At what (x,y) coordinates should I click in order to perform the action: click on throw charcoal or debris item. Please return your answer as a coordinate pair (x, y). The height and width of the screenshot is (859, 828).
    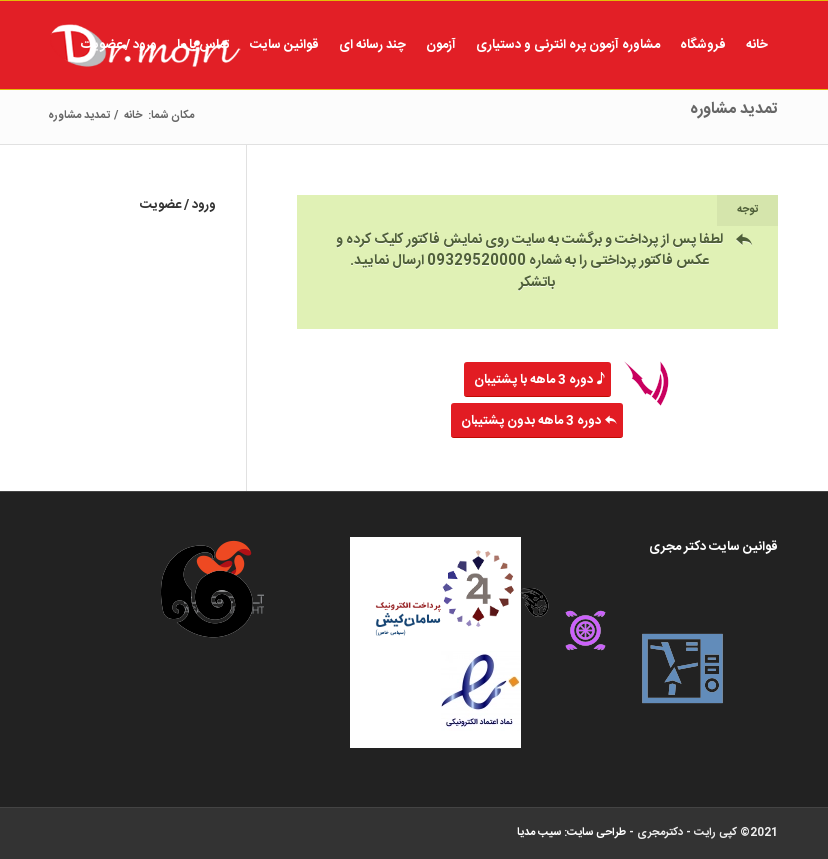
    Looking at the image, I should click on (534, 602).